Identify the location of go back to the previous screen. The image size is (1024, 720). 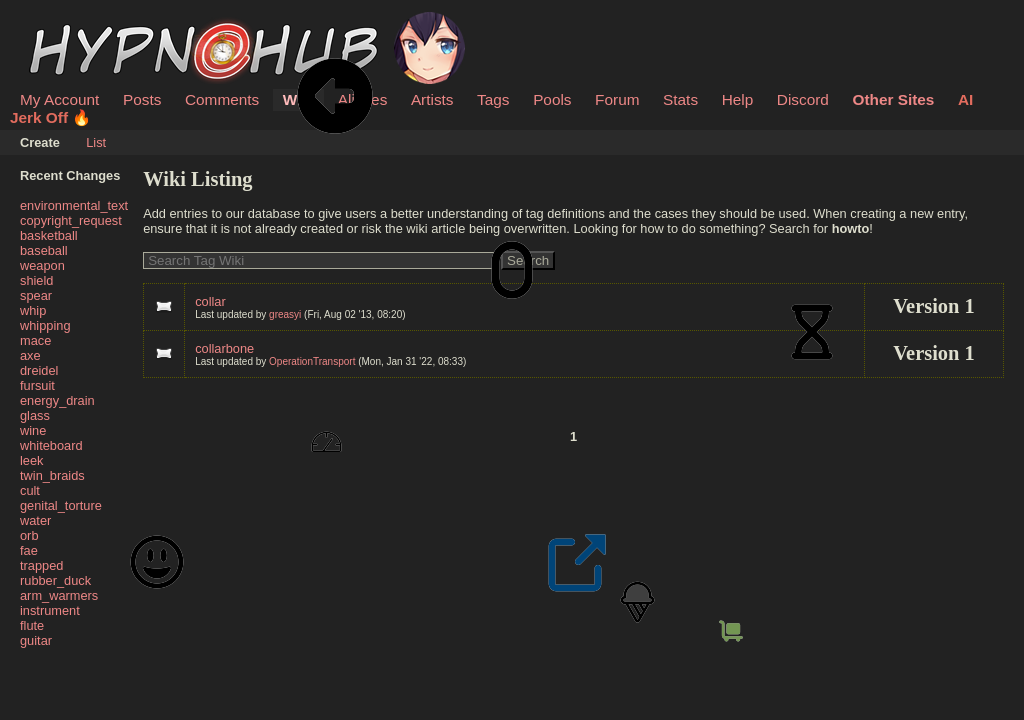
(335, 96).